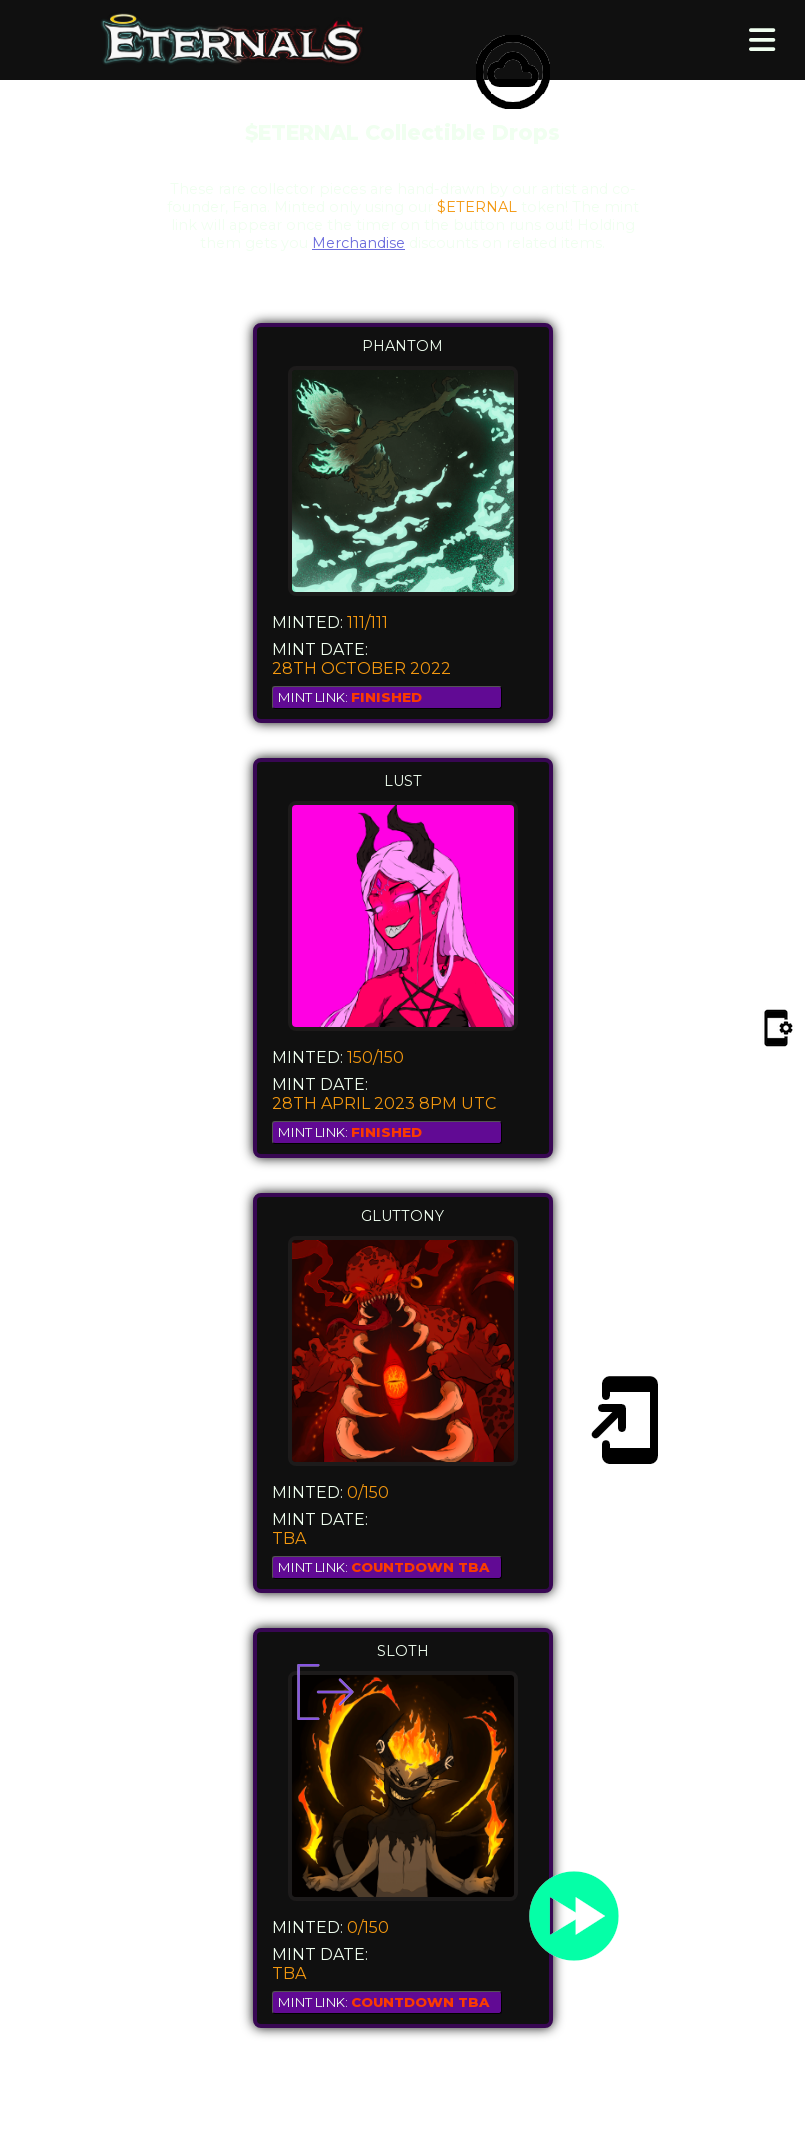 This screenshot has width=805, height=2130. Describe the element at coordinates (574, 1916) in the screenshot. I see `skip to the next track` at that location.